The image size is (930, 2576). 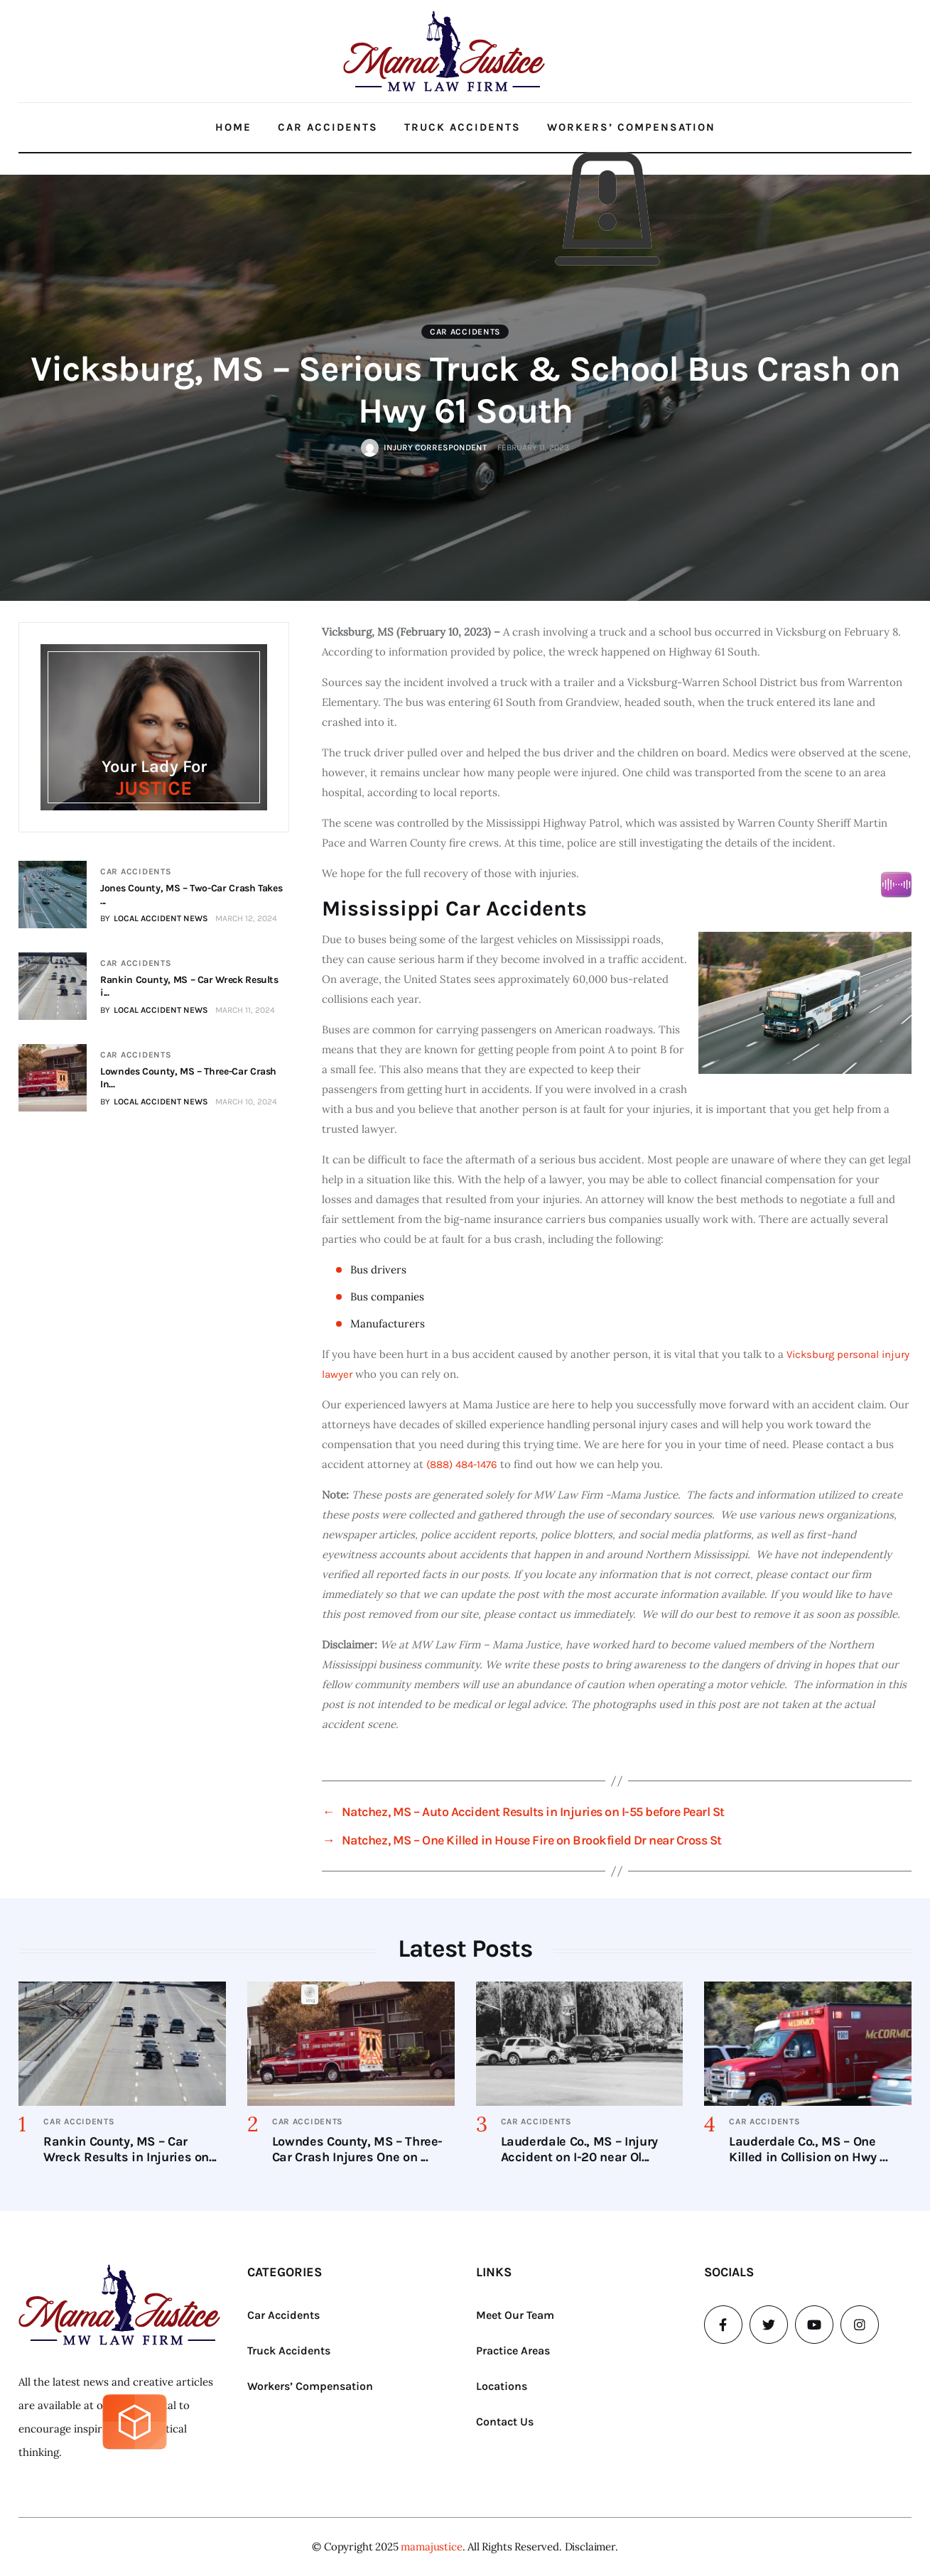 I want to click on a raw disk image file, so click(x=310, y=1994).